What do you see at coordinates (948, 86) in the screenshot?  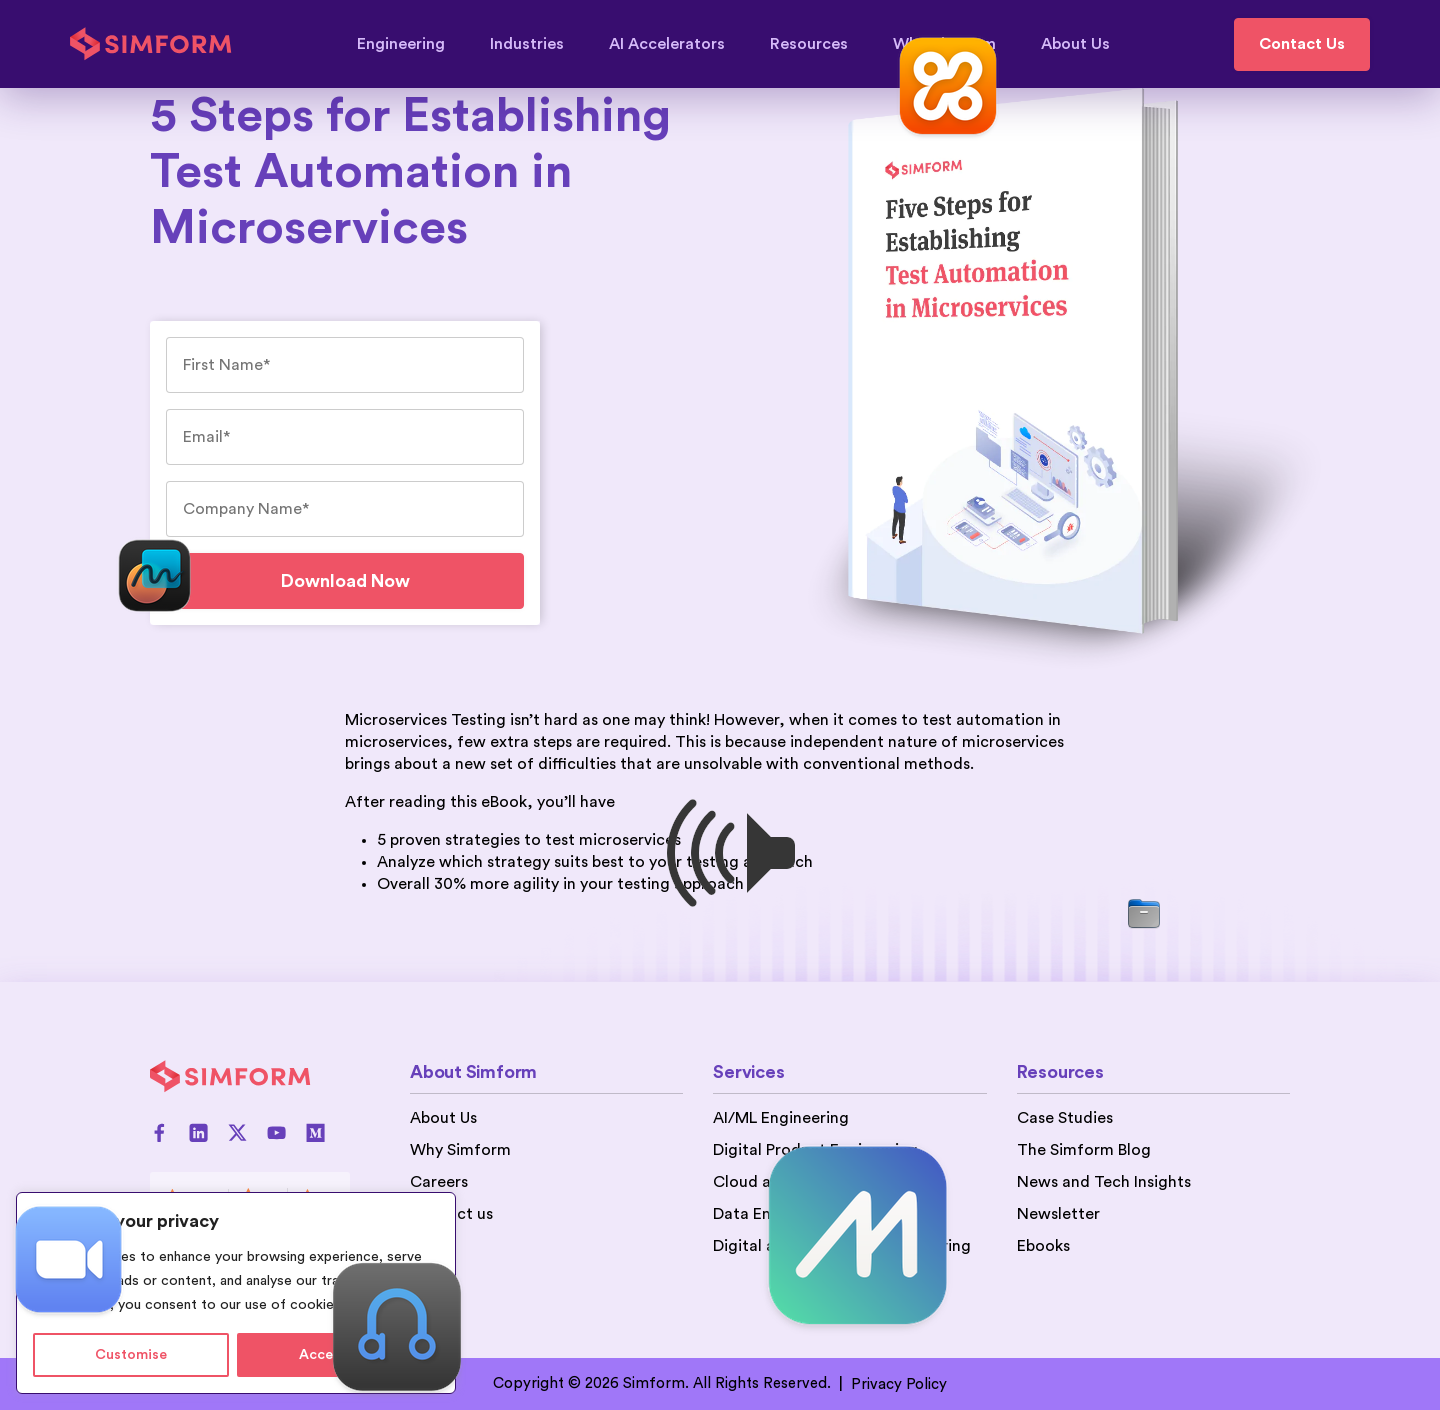 I see `launch xampp local server application` at bounding box center [948, 86].